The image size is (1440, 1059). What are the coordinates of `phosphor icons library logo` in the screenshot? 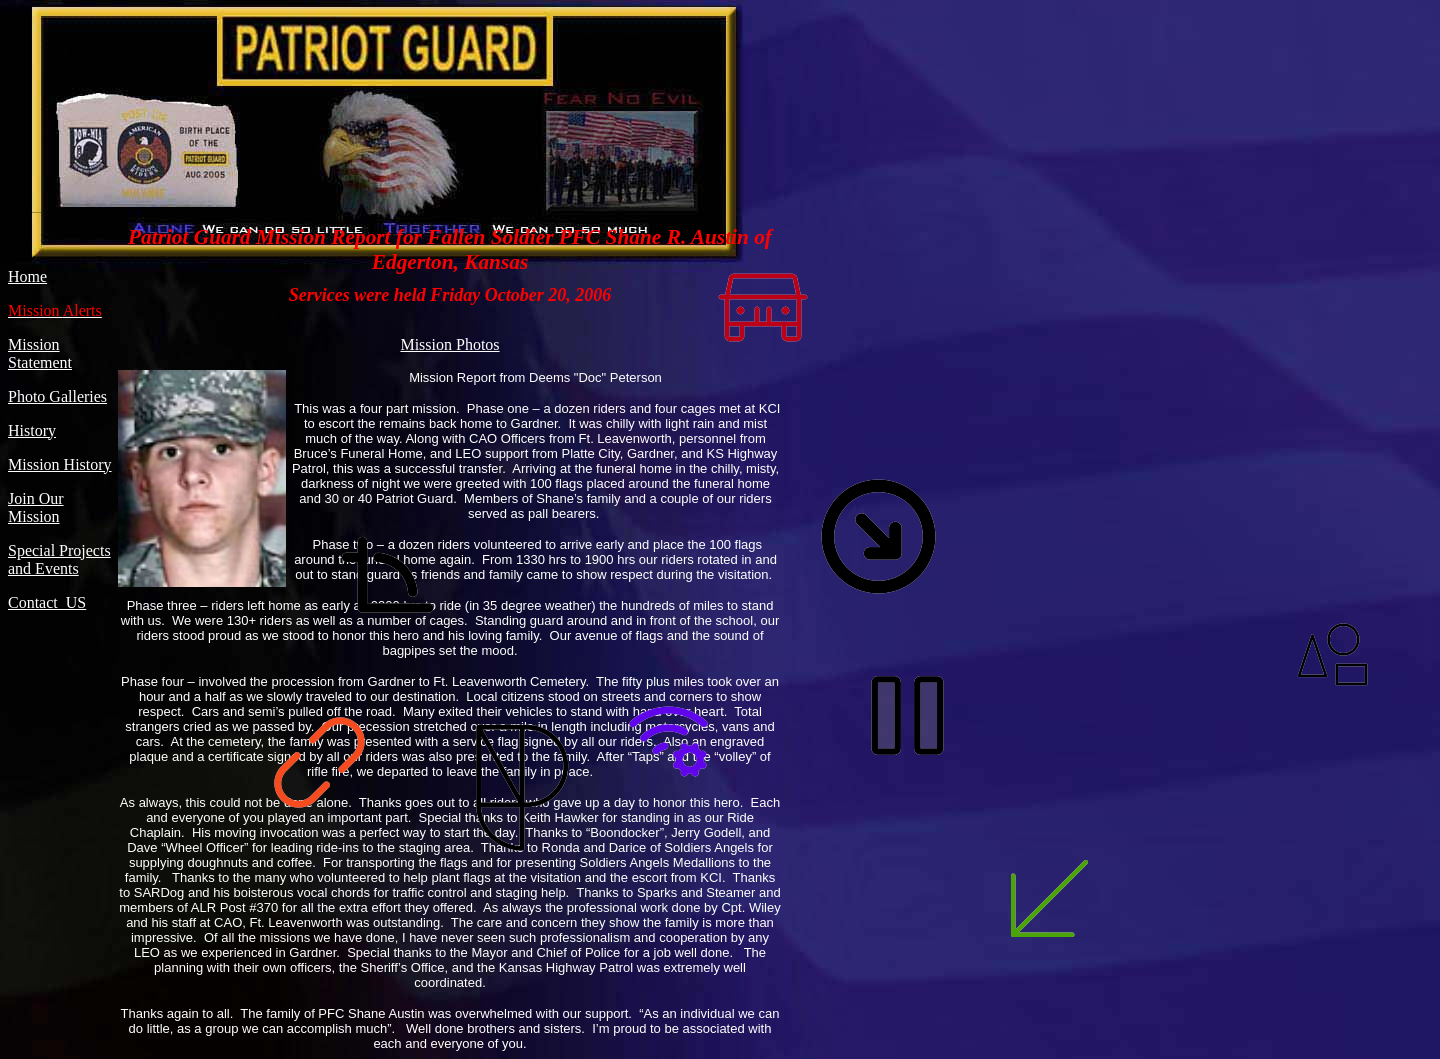 It's located at (512, 780).